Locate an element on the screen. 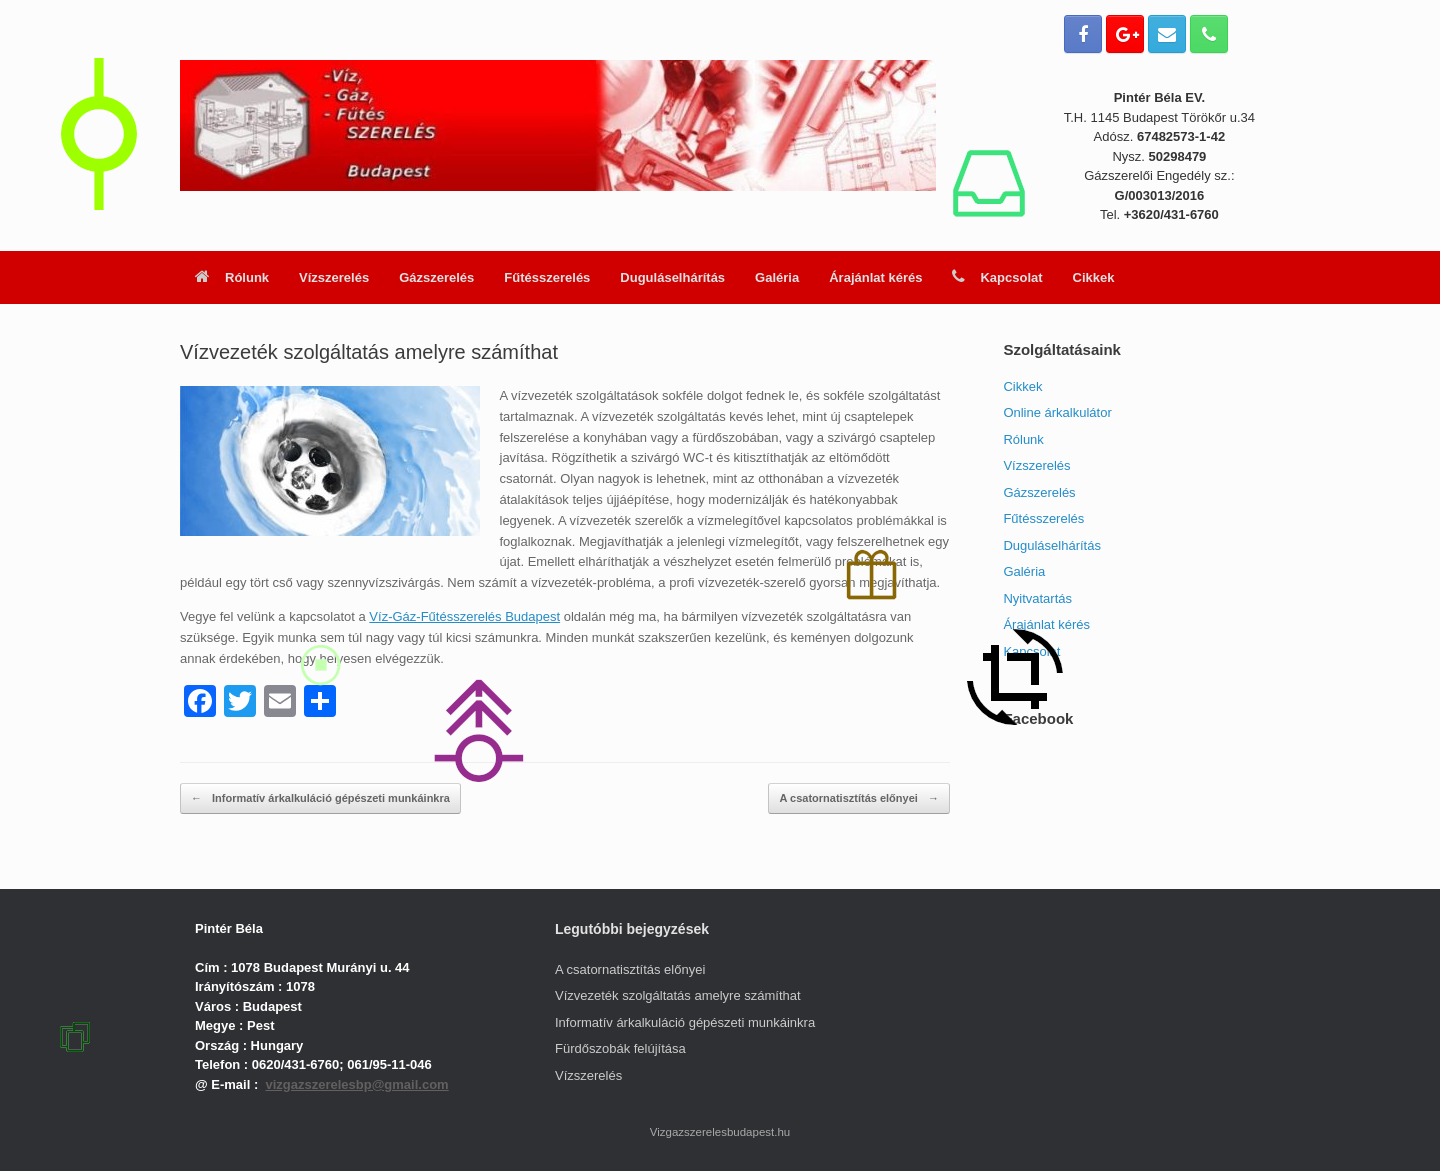 The width and height of the screenshot is (1440, 1171). view commit history is located at coordinates (99, 134).